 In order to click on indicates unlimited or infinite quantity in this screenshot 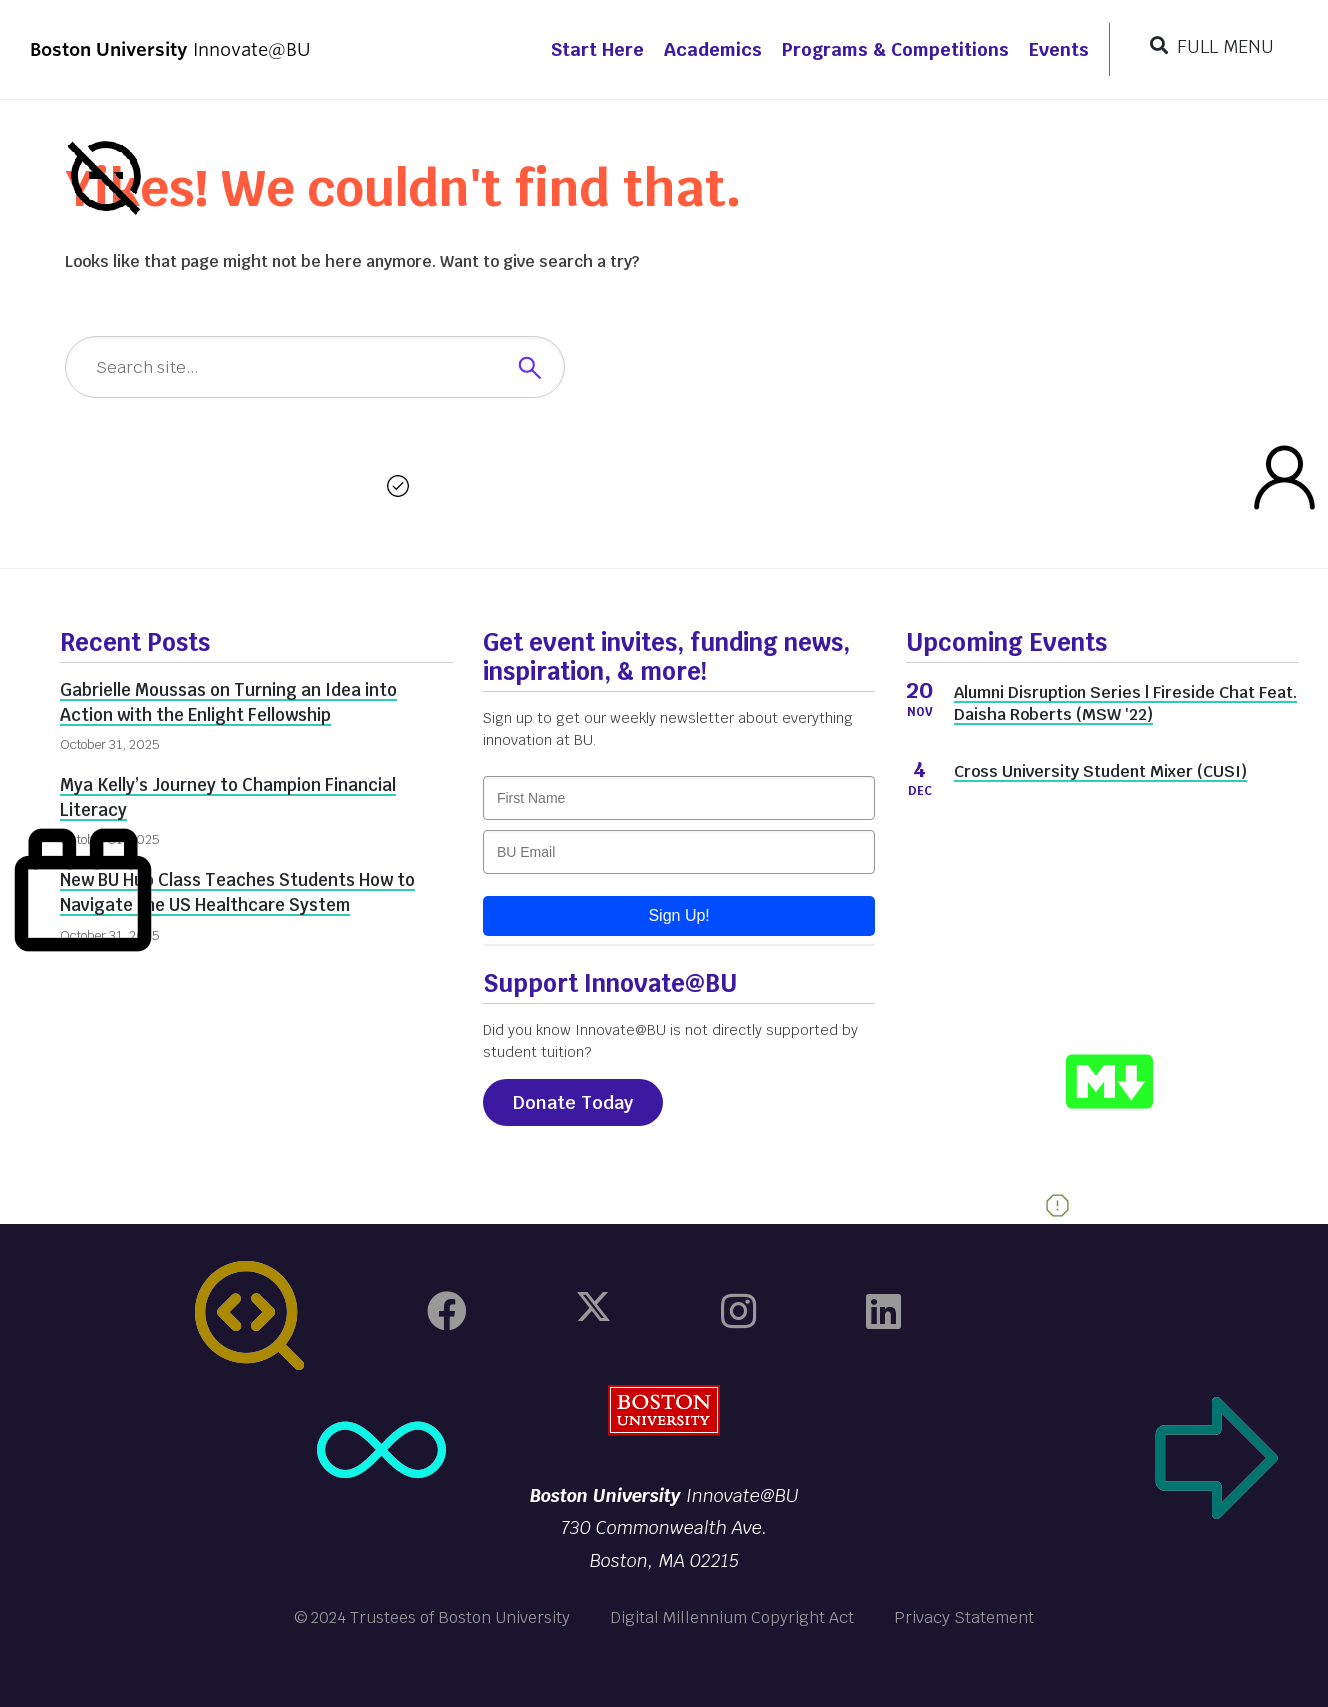, I will do `click(381, 1448)`.